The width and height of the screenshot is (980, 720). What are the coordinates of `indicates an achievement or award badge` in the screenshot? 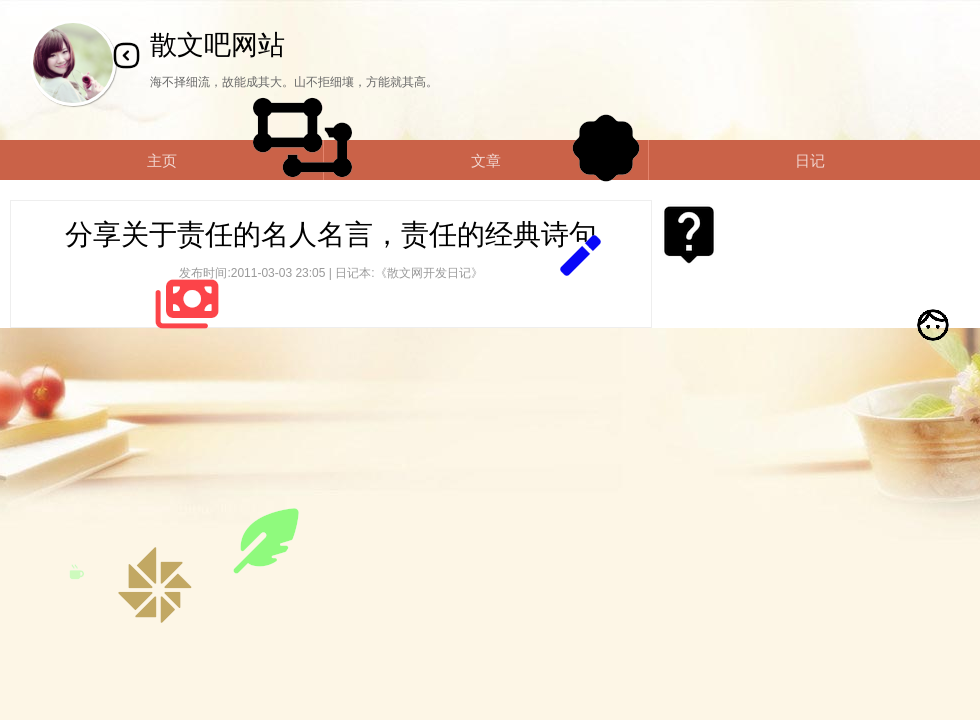 It's located at (606, 148).